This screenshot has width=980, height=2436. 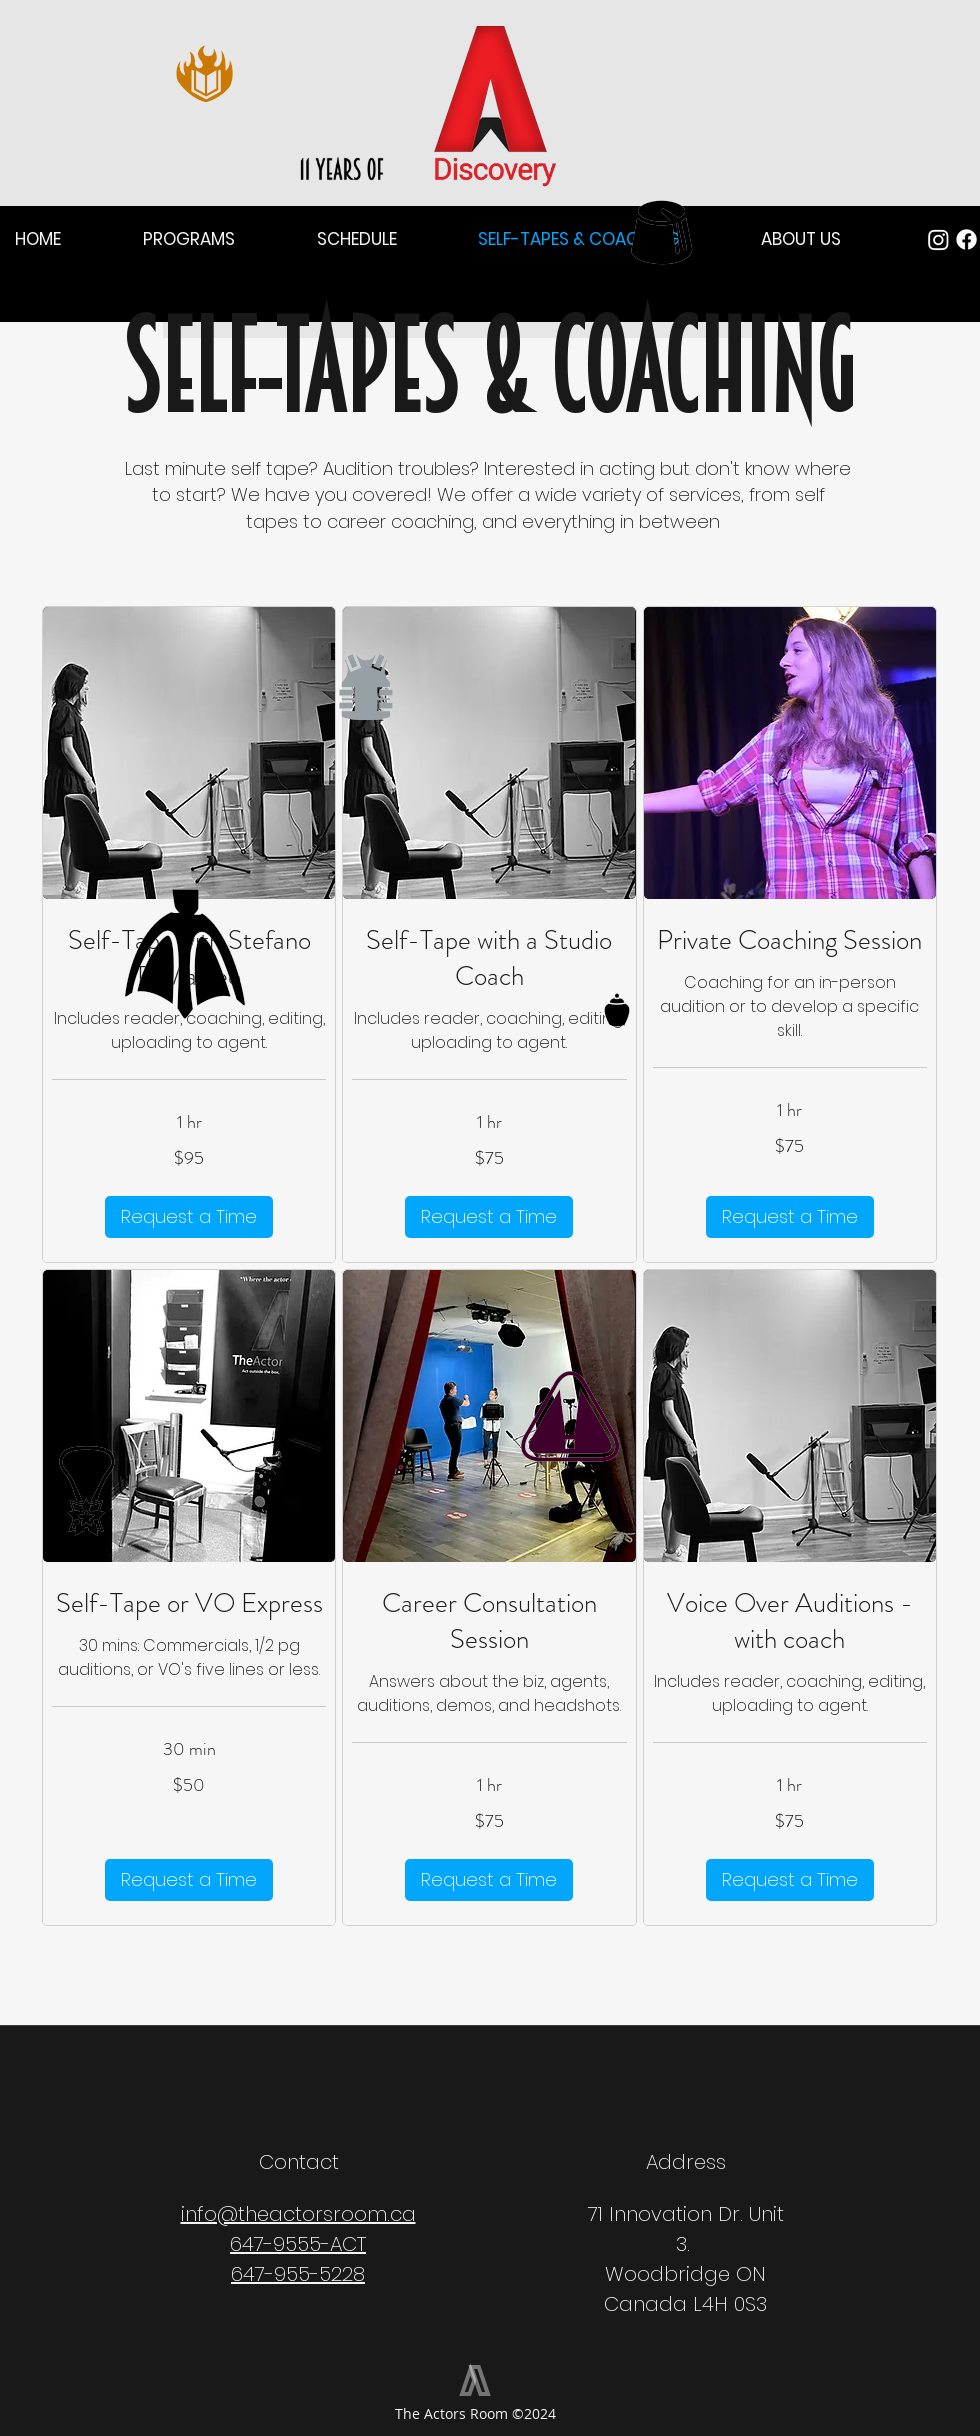 What do you see at coordinates (204, 73) in the screenshot?
I see `destroy or permanently delete a document` at bounding box center [204, 73].